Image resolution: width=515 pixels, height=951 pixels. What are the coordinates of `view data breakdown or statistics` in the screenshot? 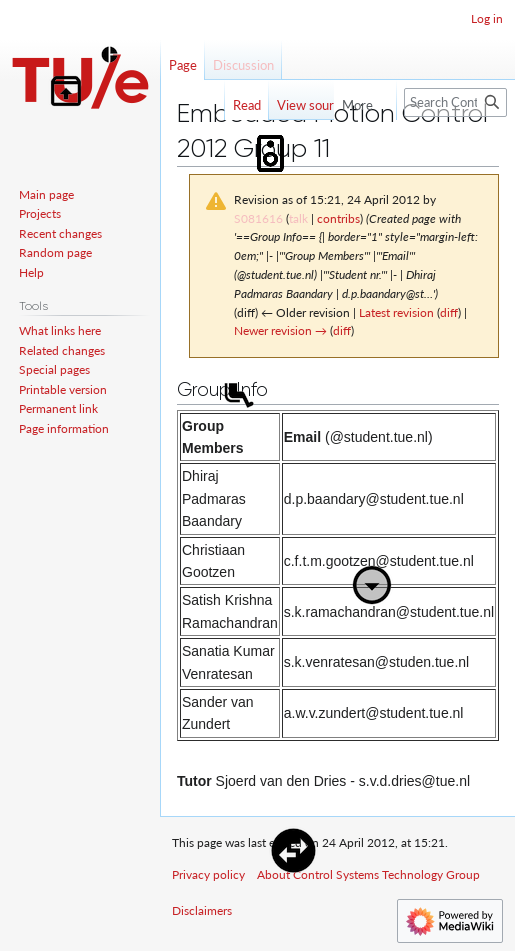 It's located at (109, 54).